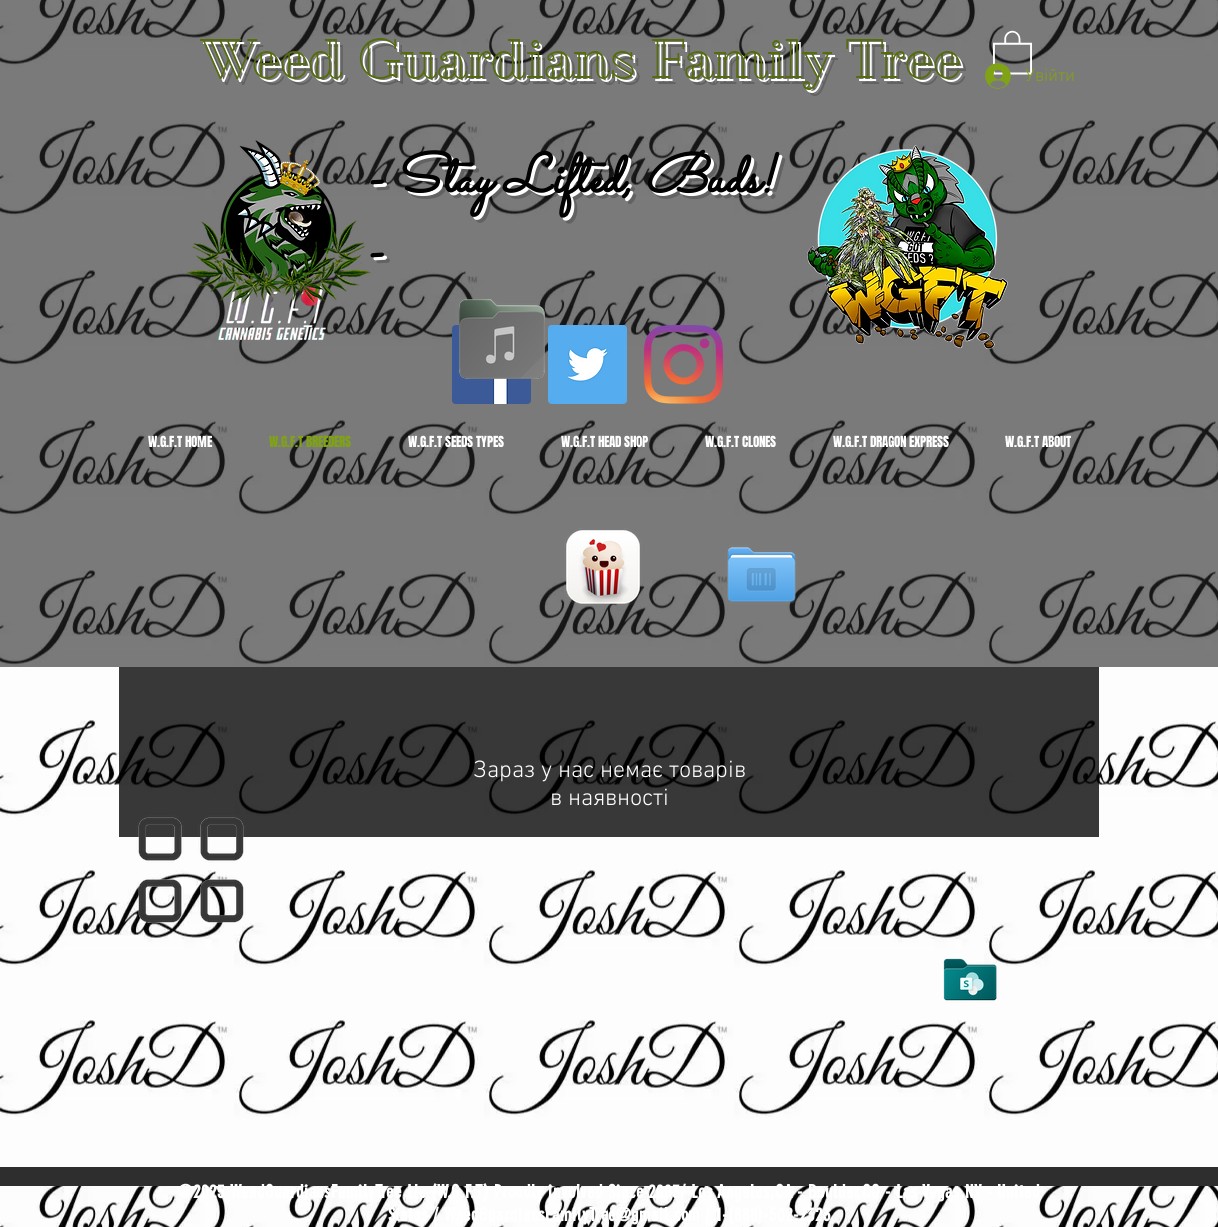 The height and width of the screenshot is (1227, 1218). Describe the element at coordinates (502, 339) in the screenshot. I see `open your music folder` at that location.